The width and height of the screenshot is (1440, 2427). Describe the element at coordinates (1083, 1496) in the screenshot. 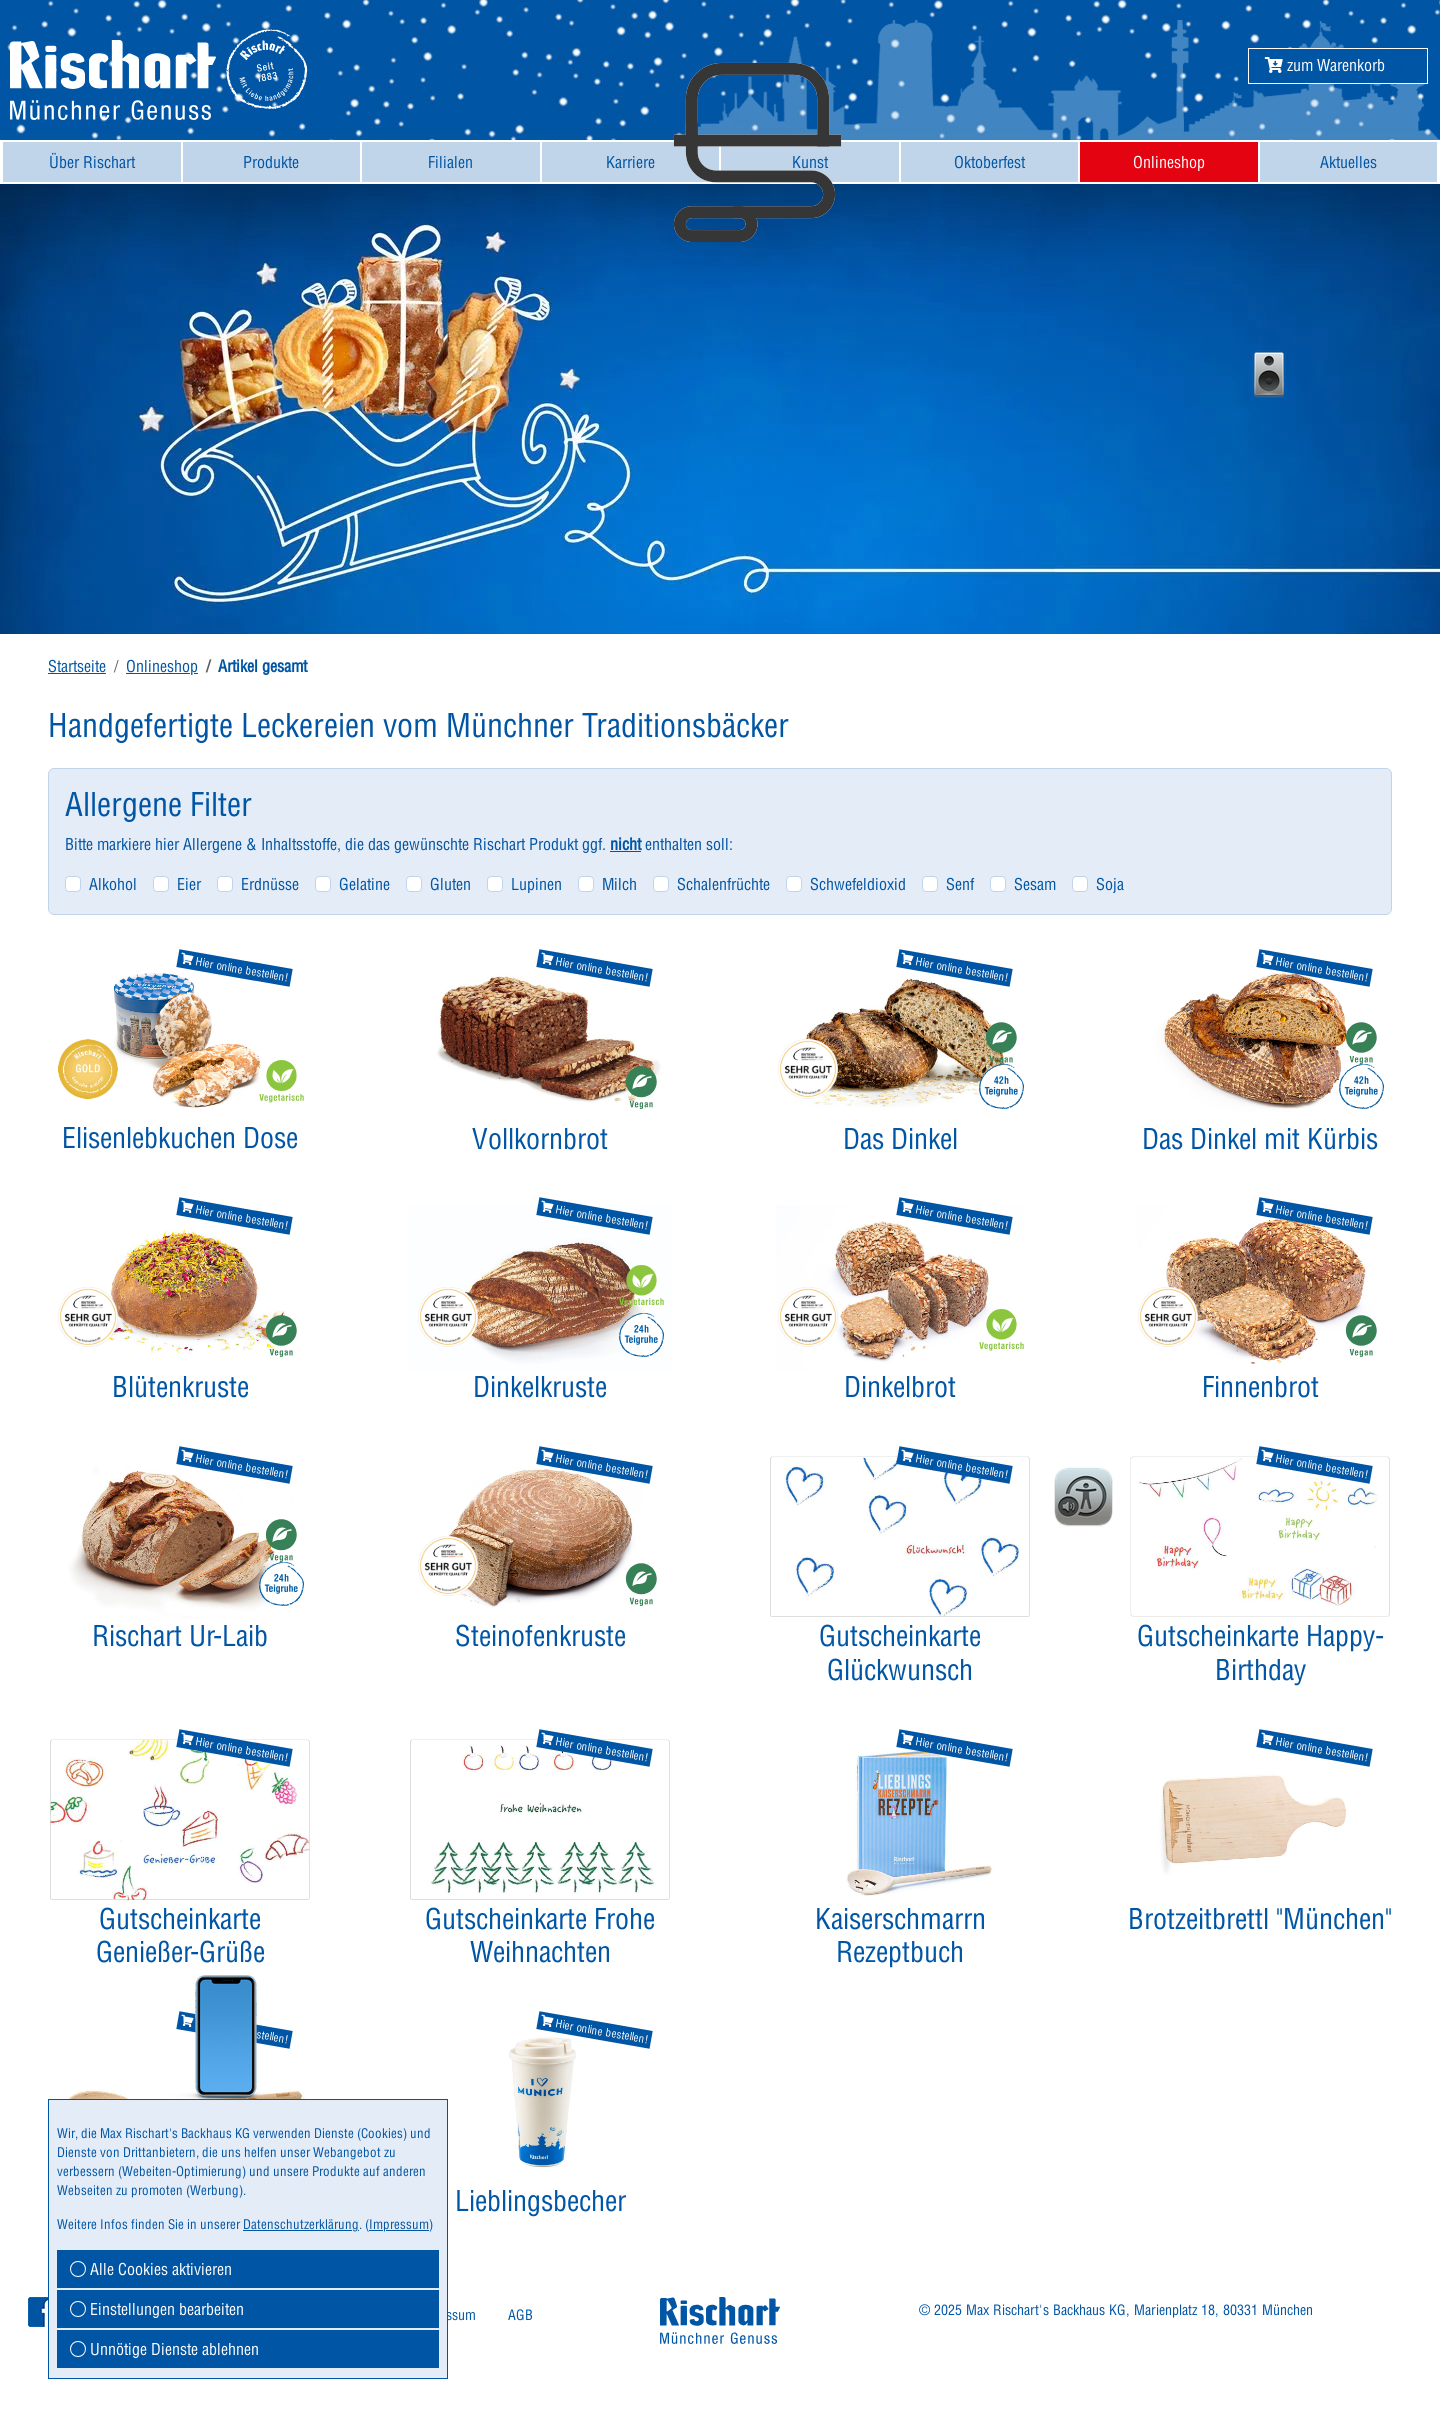

I see `enable voiceover screen reader accessibility` at that location.